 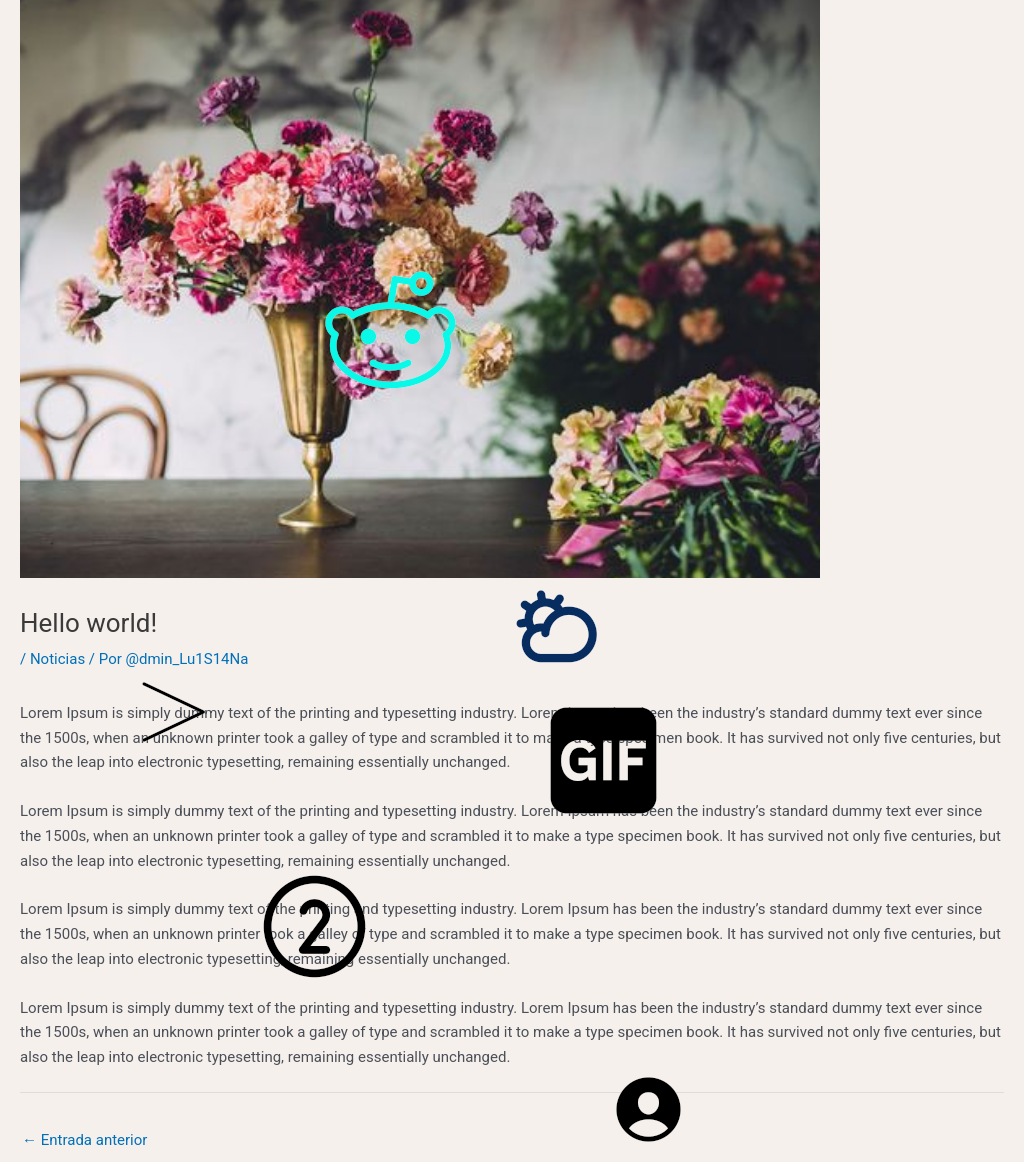 I want to click on insert a GIF into your message, so click(x=603, y=760).